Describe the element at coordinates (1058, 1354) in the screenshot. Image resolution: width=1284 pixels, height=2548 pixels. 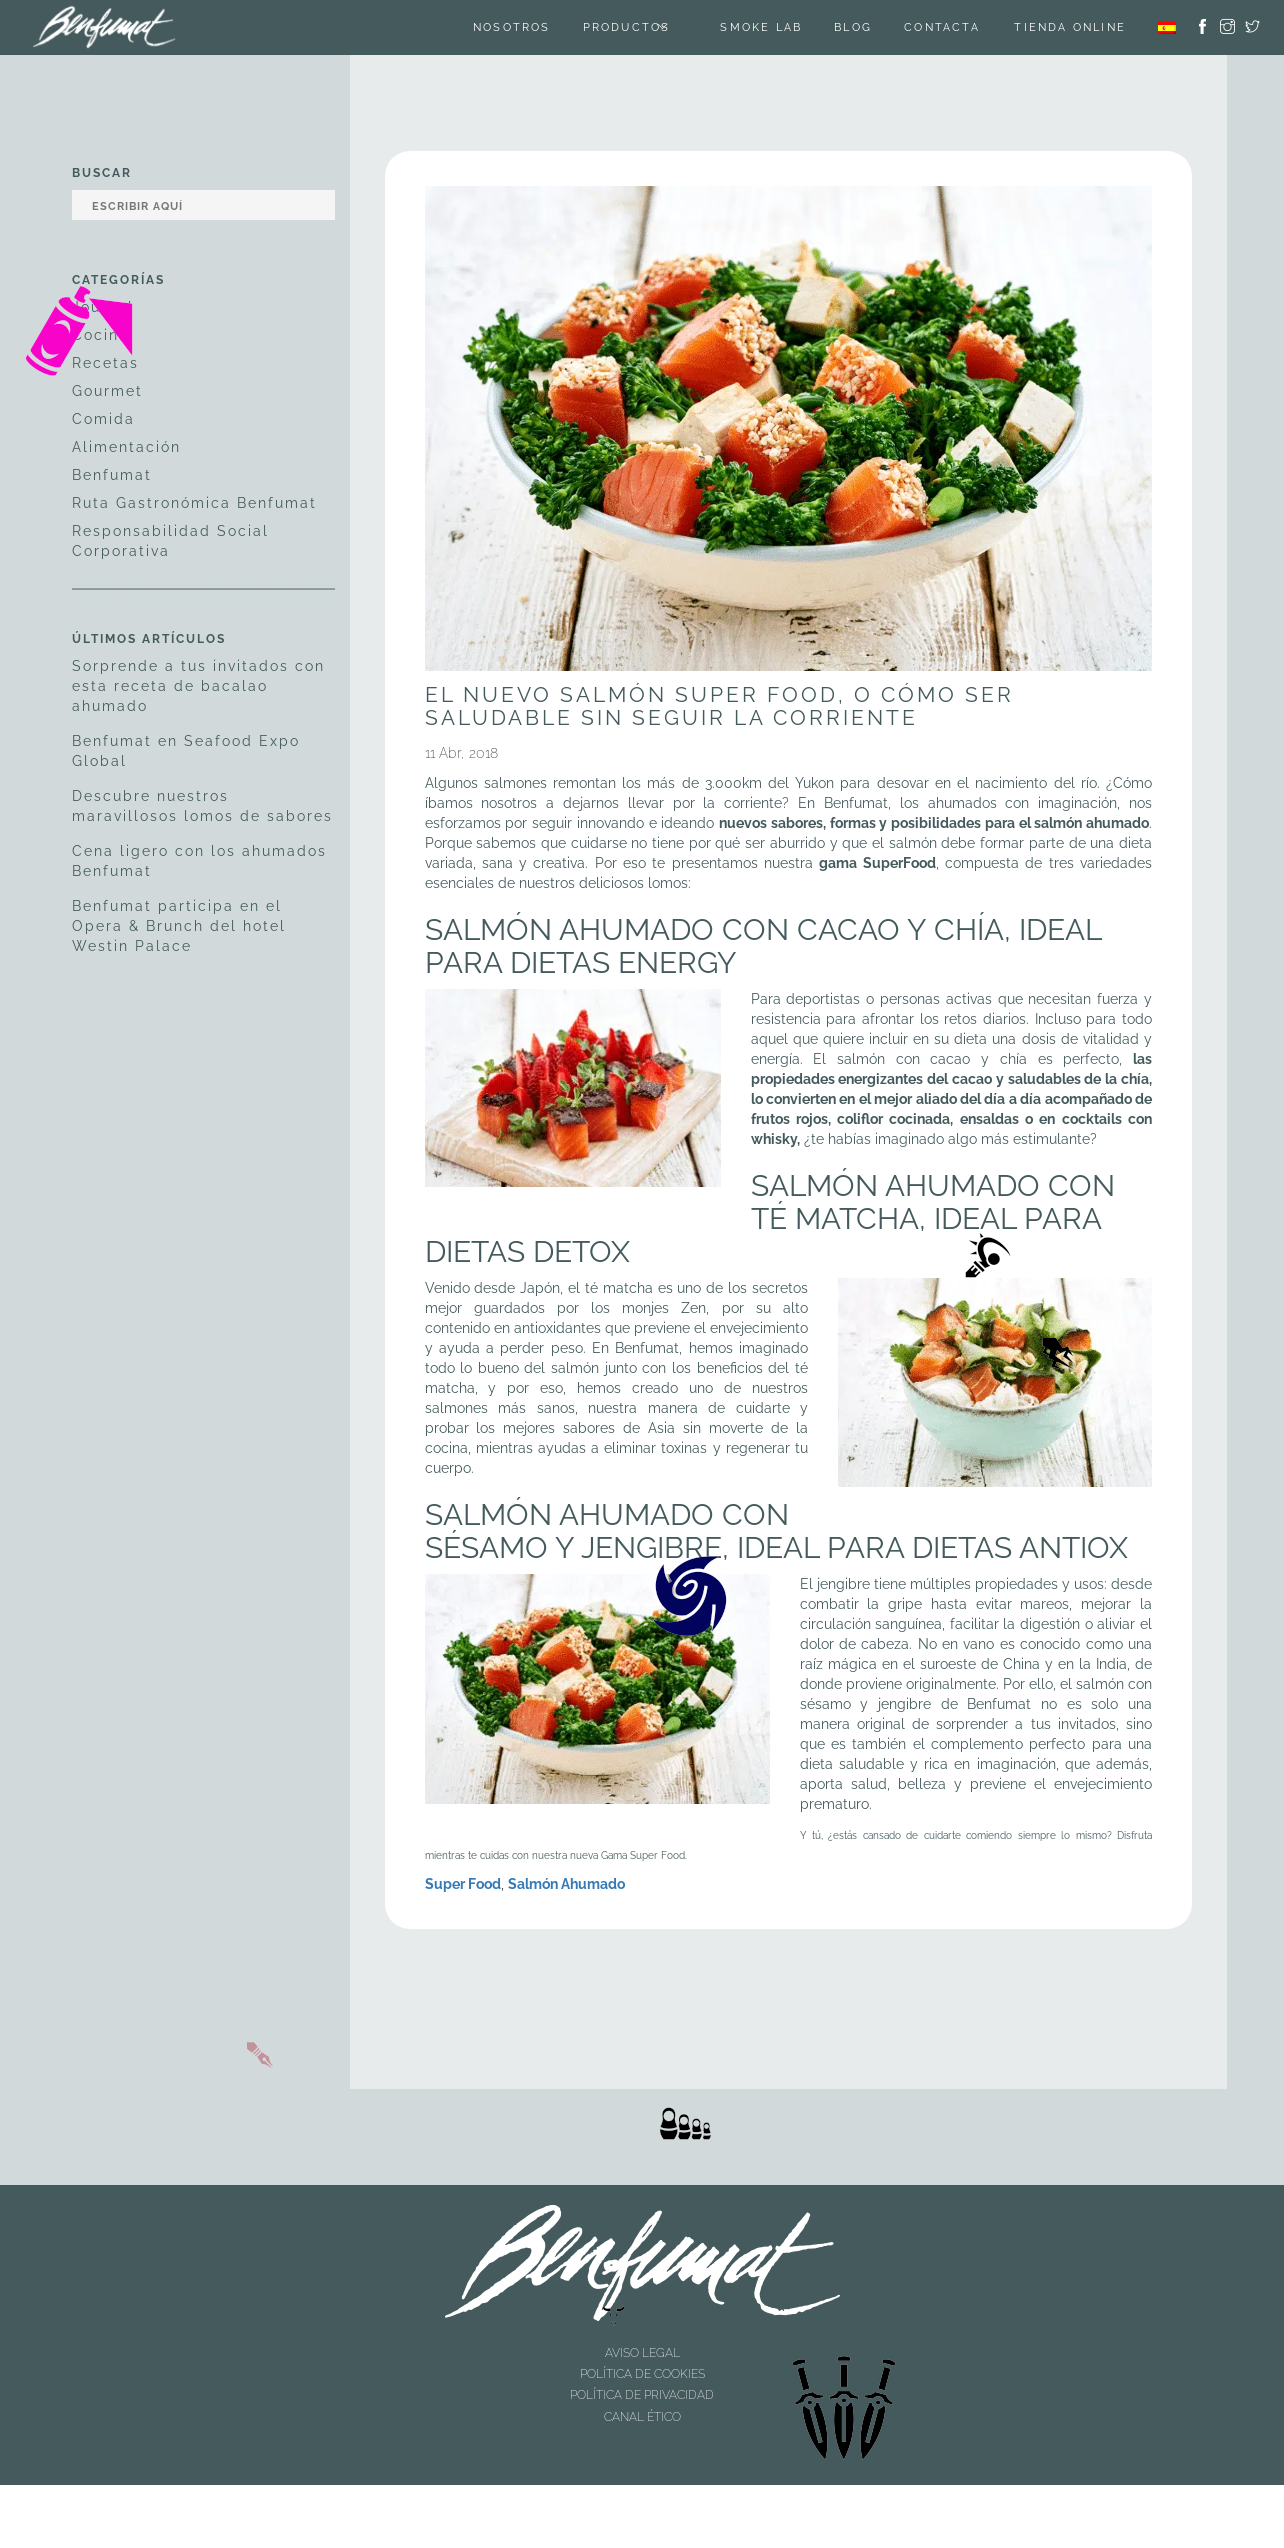
I see `indicates a severe thunderstorm warning` at that location.